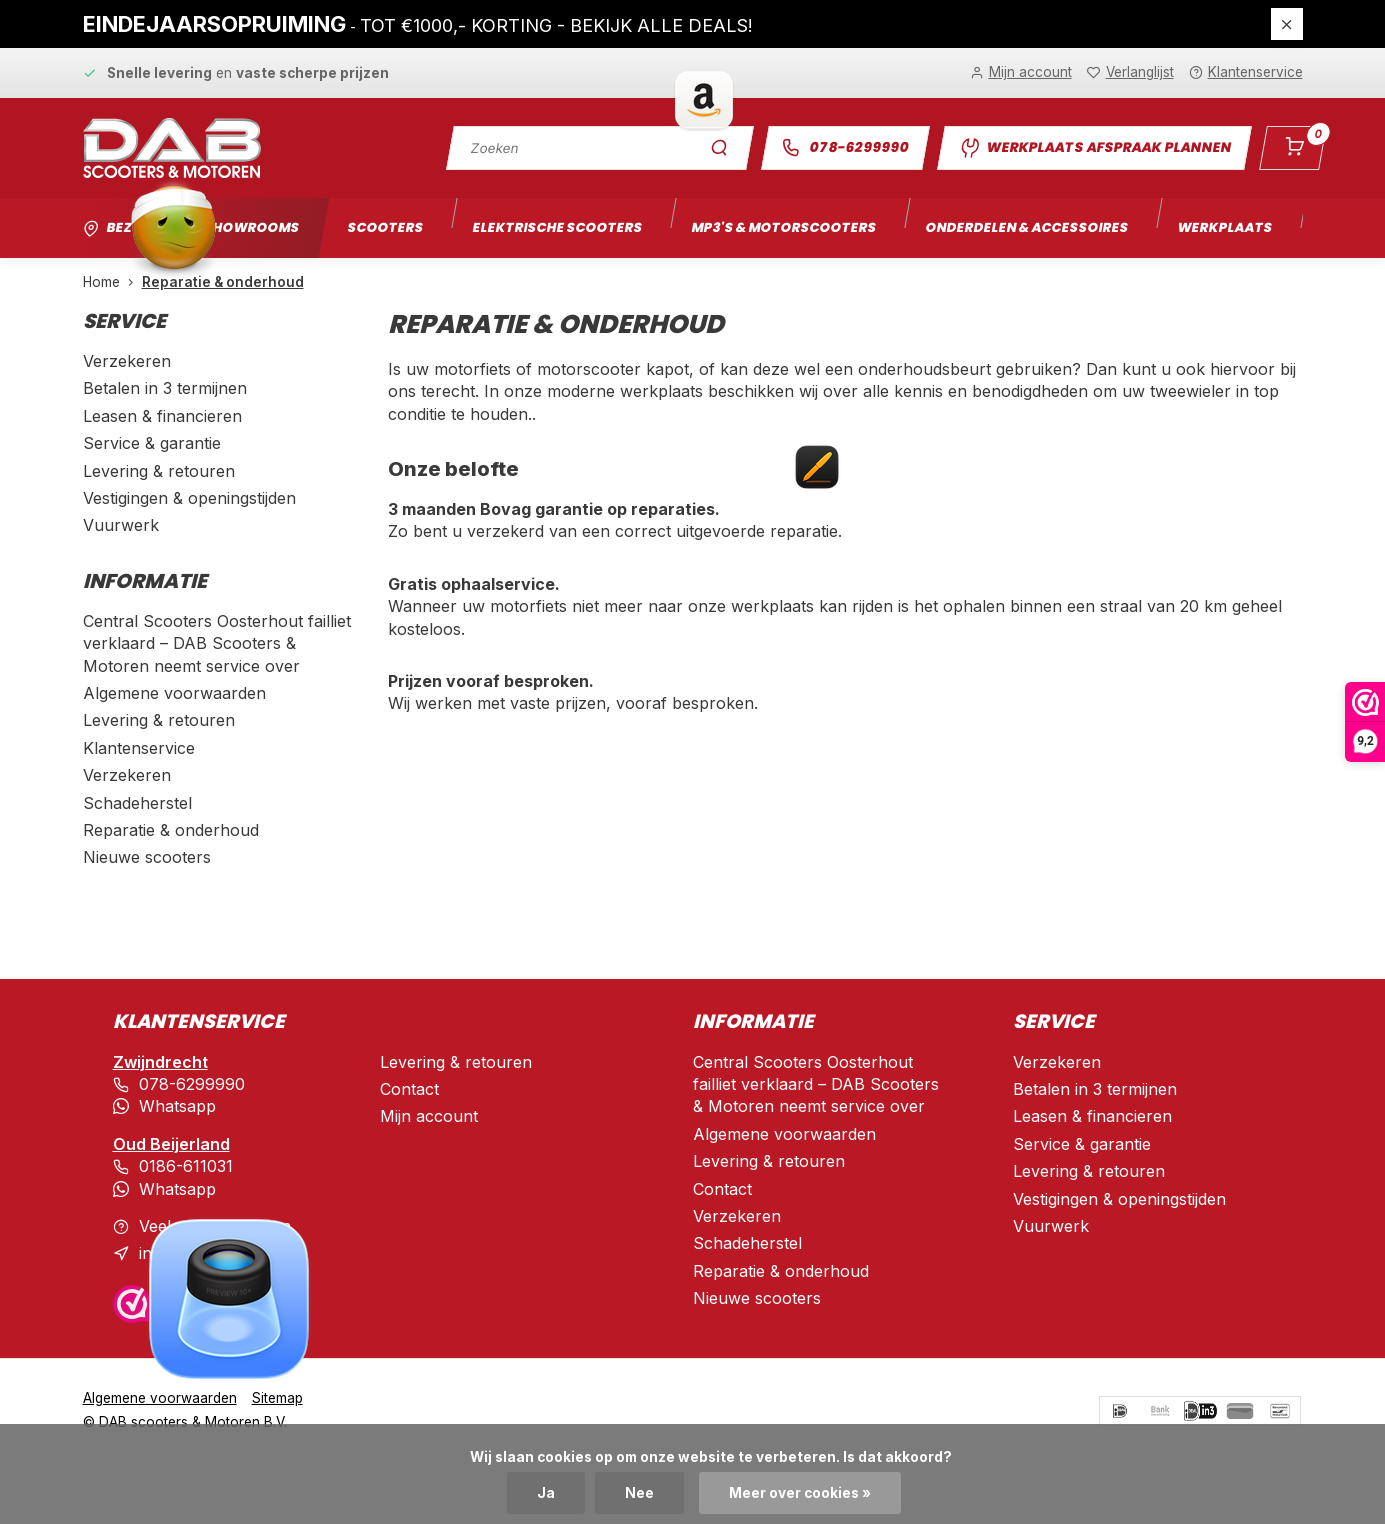 The width and height of the screenshot is (1385, 1524). What do you see at coordinates (817, 467) in the screenshot?
I see `open pages document editor` at bounding box center [817, 467].